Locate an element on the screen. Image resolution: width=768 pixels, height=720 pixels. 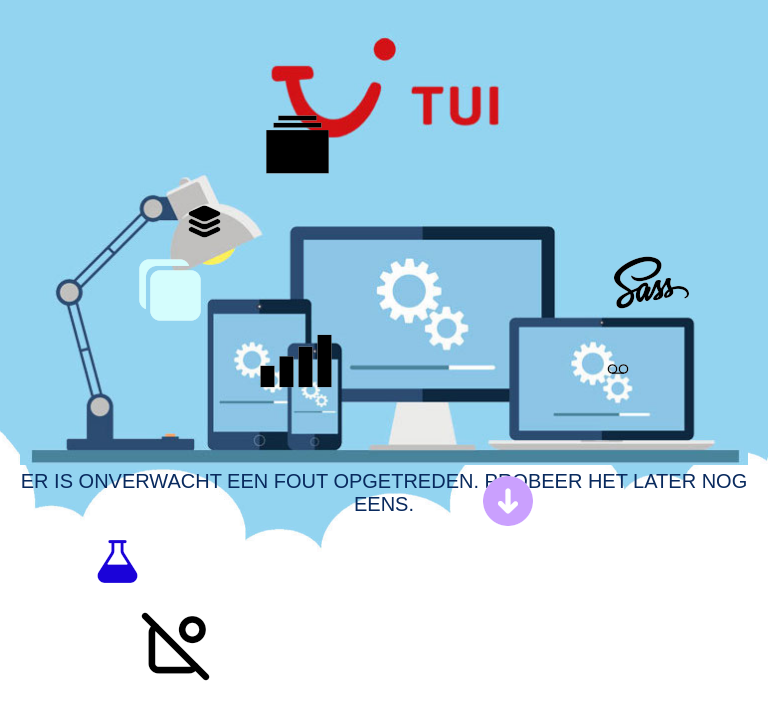
copy to clipboard is located at coordinates (170, 290).